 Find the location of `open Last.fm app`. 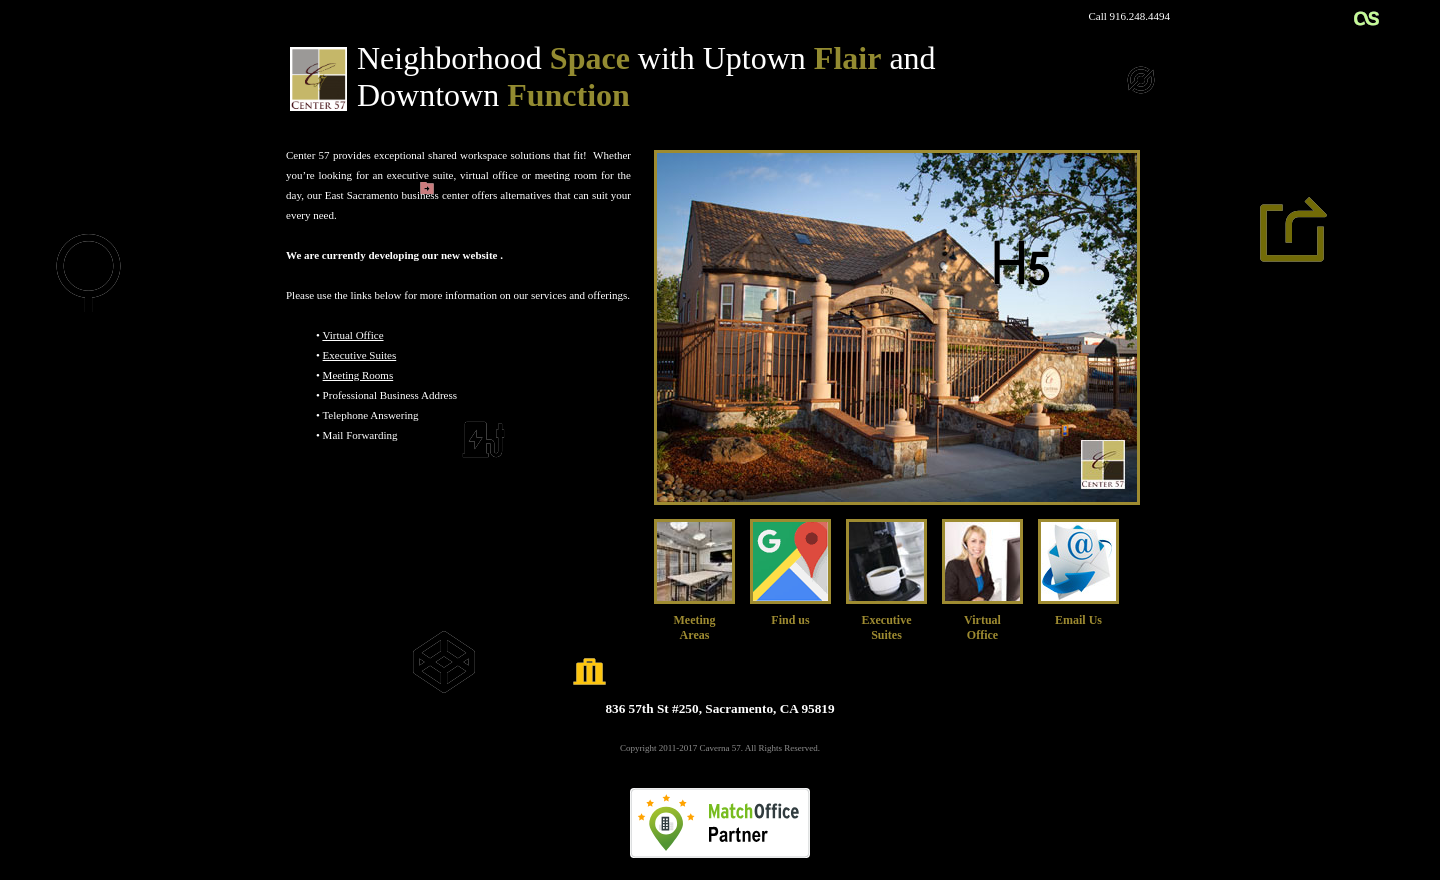

open Last.fm app is located at coordinates (1366, 18).